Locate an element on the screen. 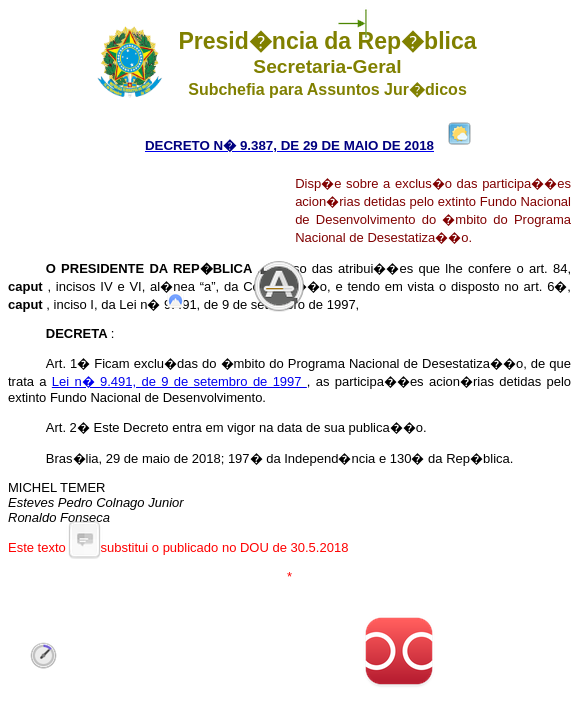  microdvd subtitle file is located at coordinates (84, 539).